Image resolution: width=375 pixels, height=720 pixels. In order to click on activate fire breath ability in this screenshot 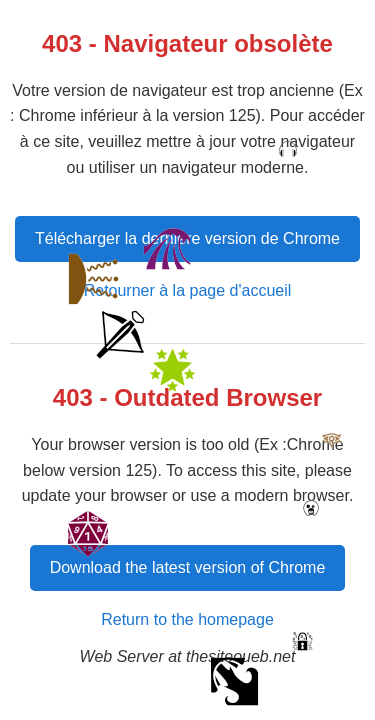, I will do `click(234, 681)`.